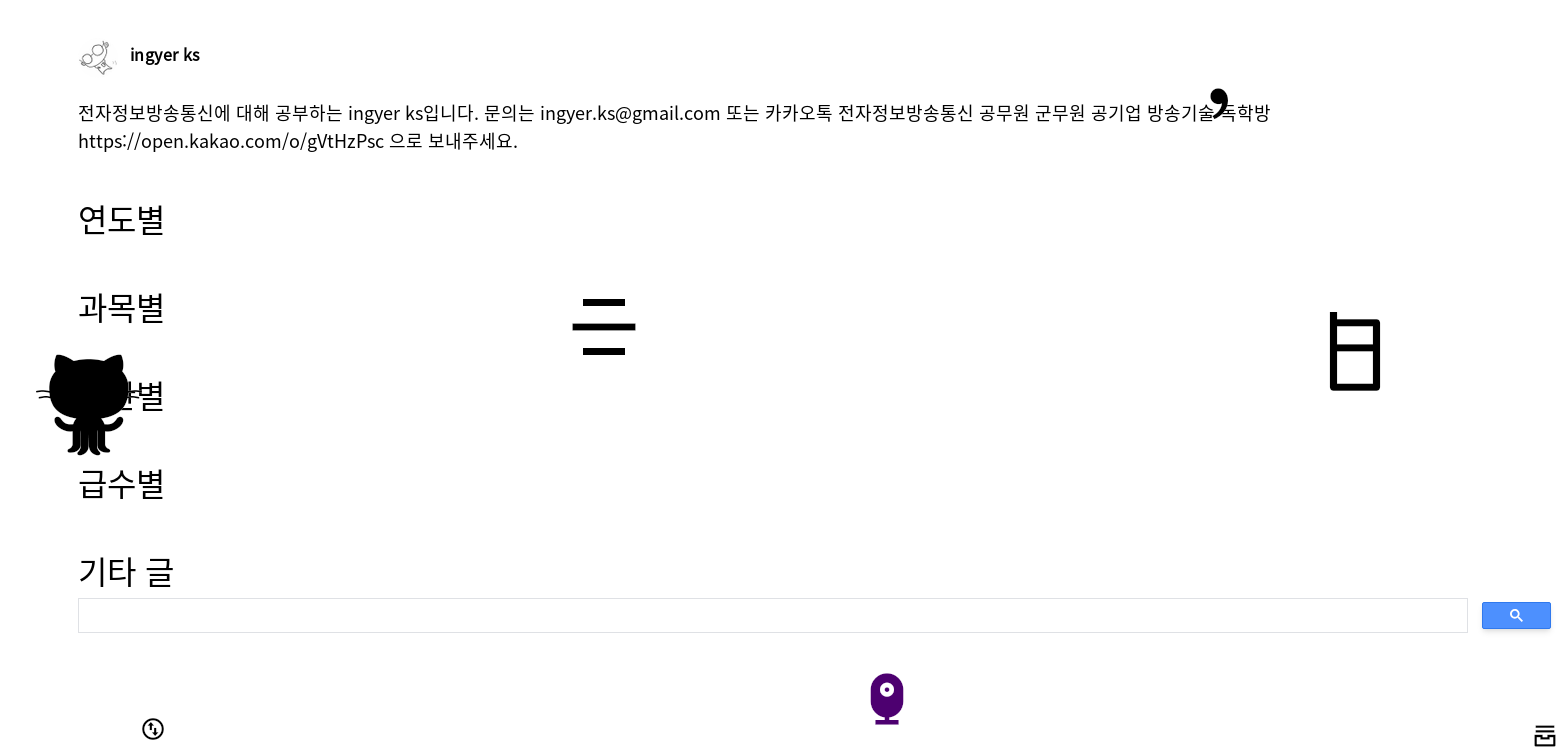  What do you see at coordinates (1355, 355) in the screenshot?
I see `access mobile device settings` at bounding box center [1355, 355].